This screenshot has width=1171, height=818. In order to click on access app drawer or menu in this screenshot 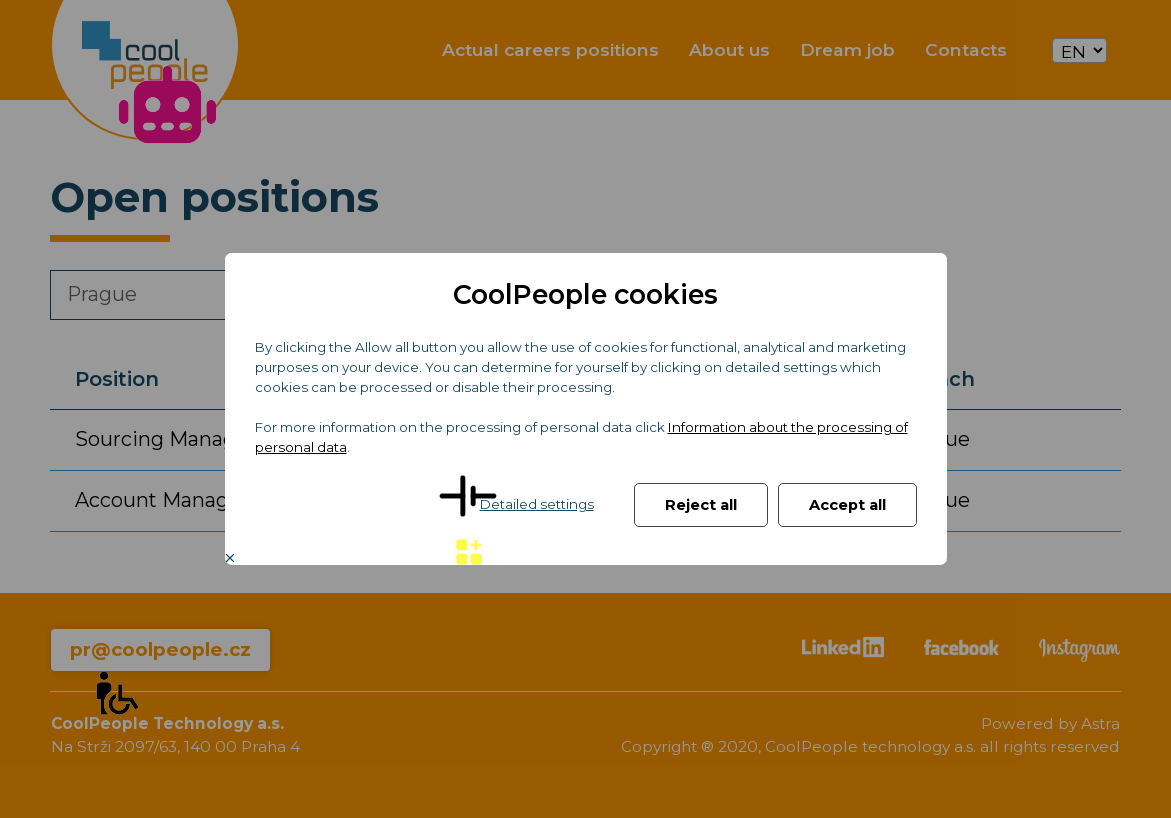, I will do `click(469, 552)`.